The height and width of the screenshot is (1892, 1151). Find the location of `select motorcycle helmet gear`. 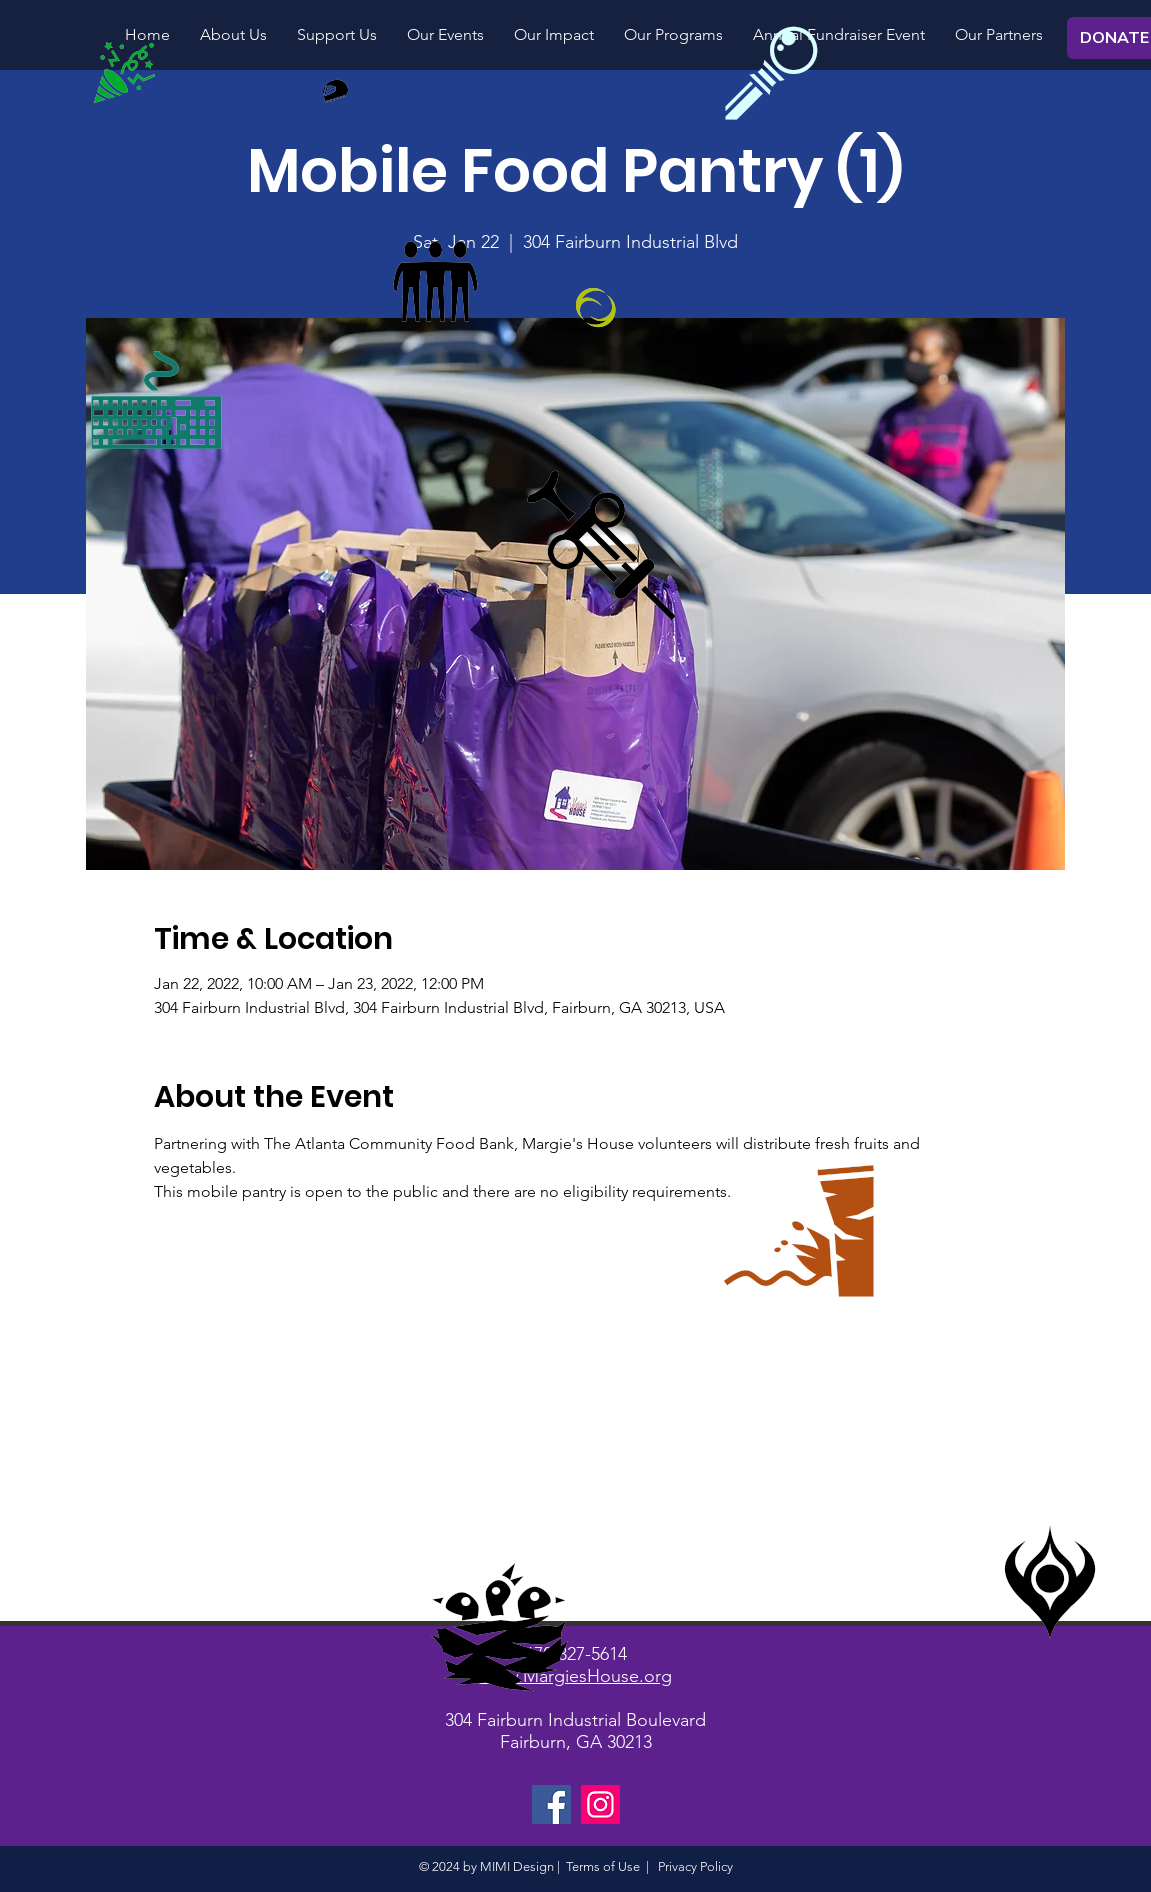

select motorcycle helmet gear is located at coordinates (335, 91).